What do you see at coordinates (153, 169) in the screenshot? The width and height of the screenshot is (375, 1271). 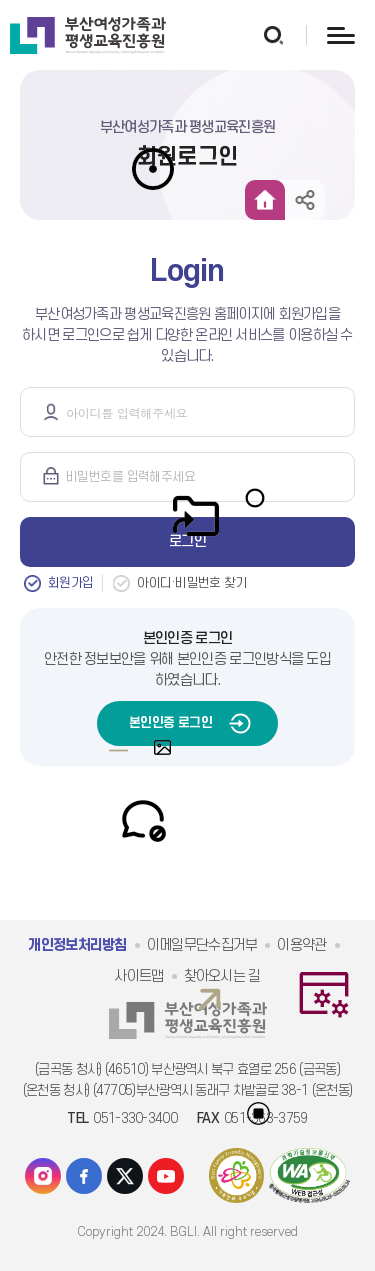 I see `open a new issue` at bounding box center [153, 169].